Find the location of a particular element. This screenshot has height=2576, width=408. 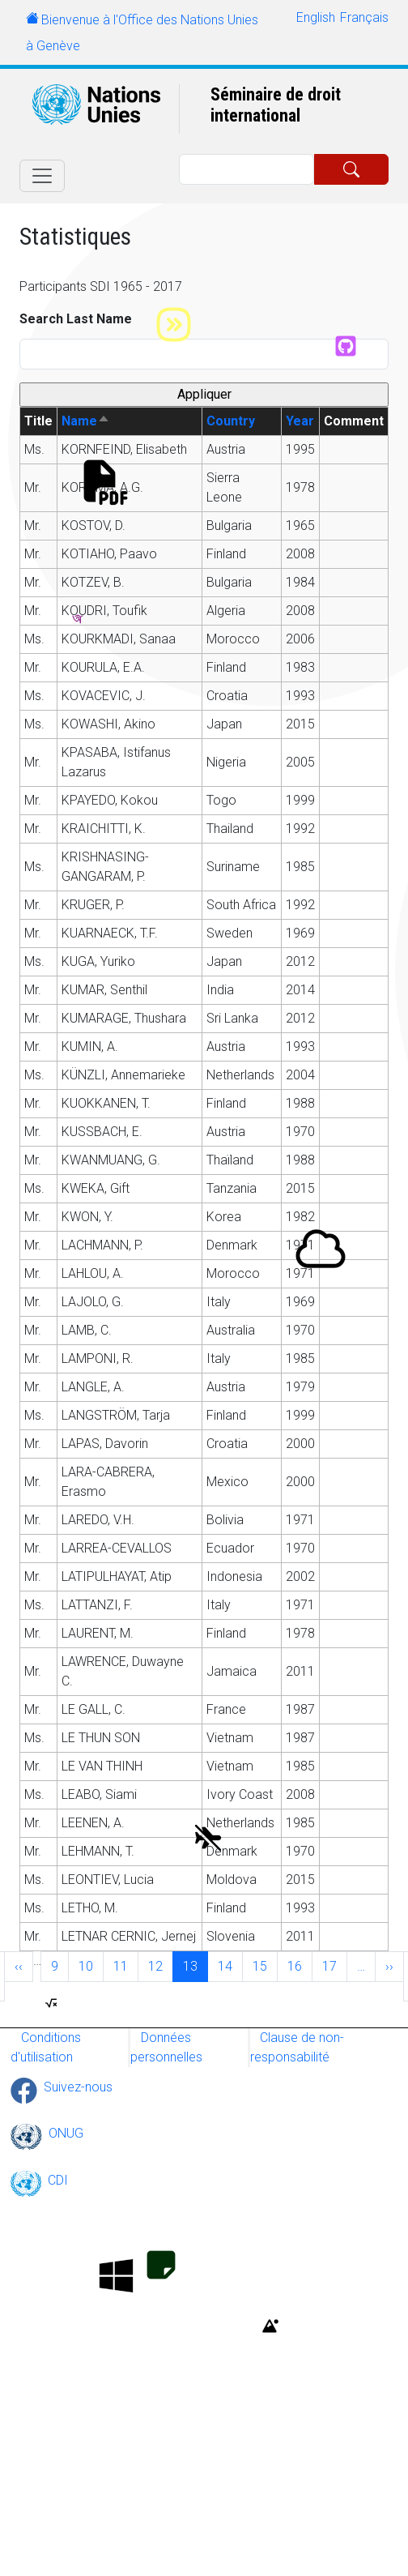

access mathematical or scientific calculator functions is located at coordinates (51, 2003).